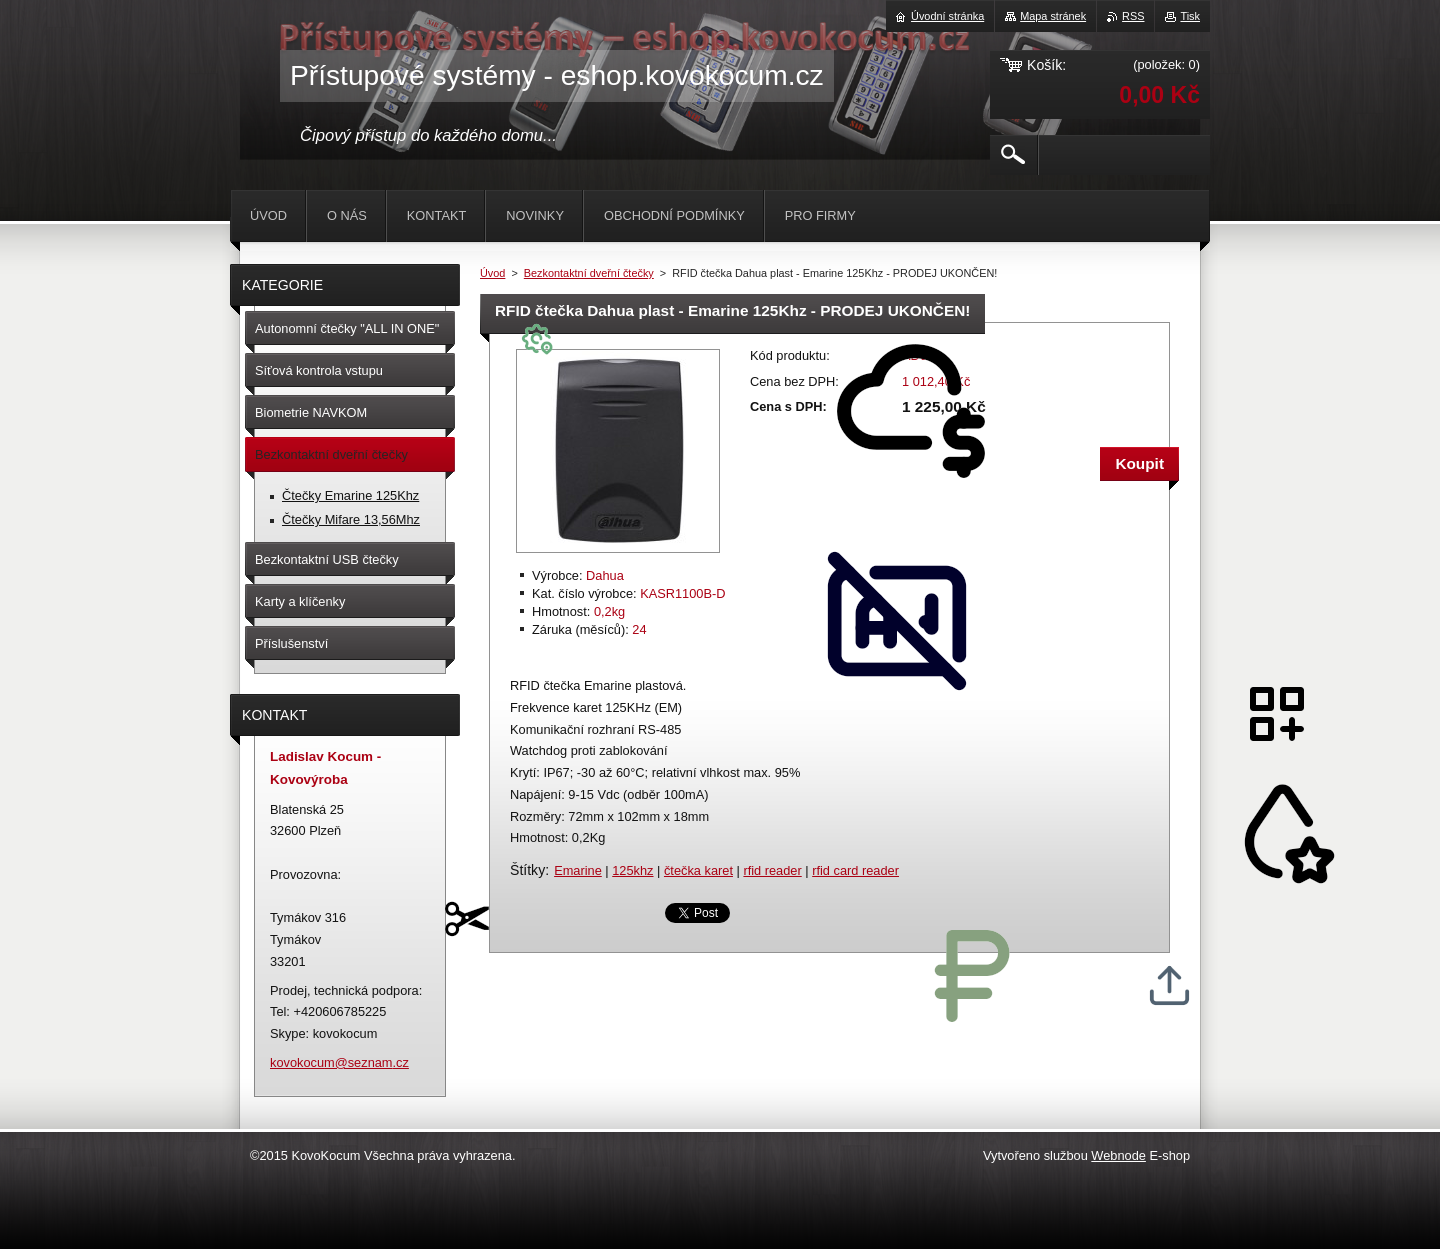 The height and width of the screenshot is (1249, 1440). I want to click on mark a water or hydration entry as favorite, so click(1282, 831).